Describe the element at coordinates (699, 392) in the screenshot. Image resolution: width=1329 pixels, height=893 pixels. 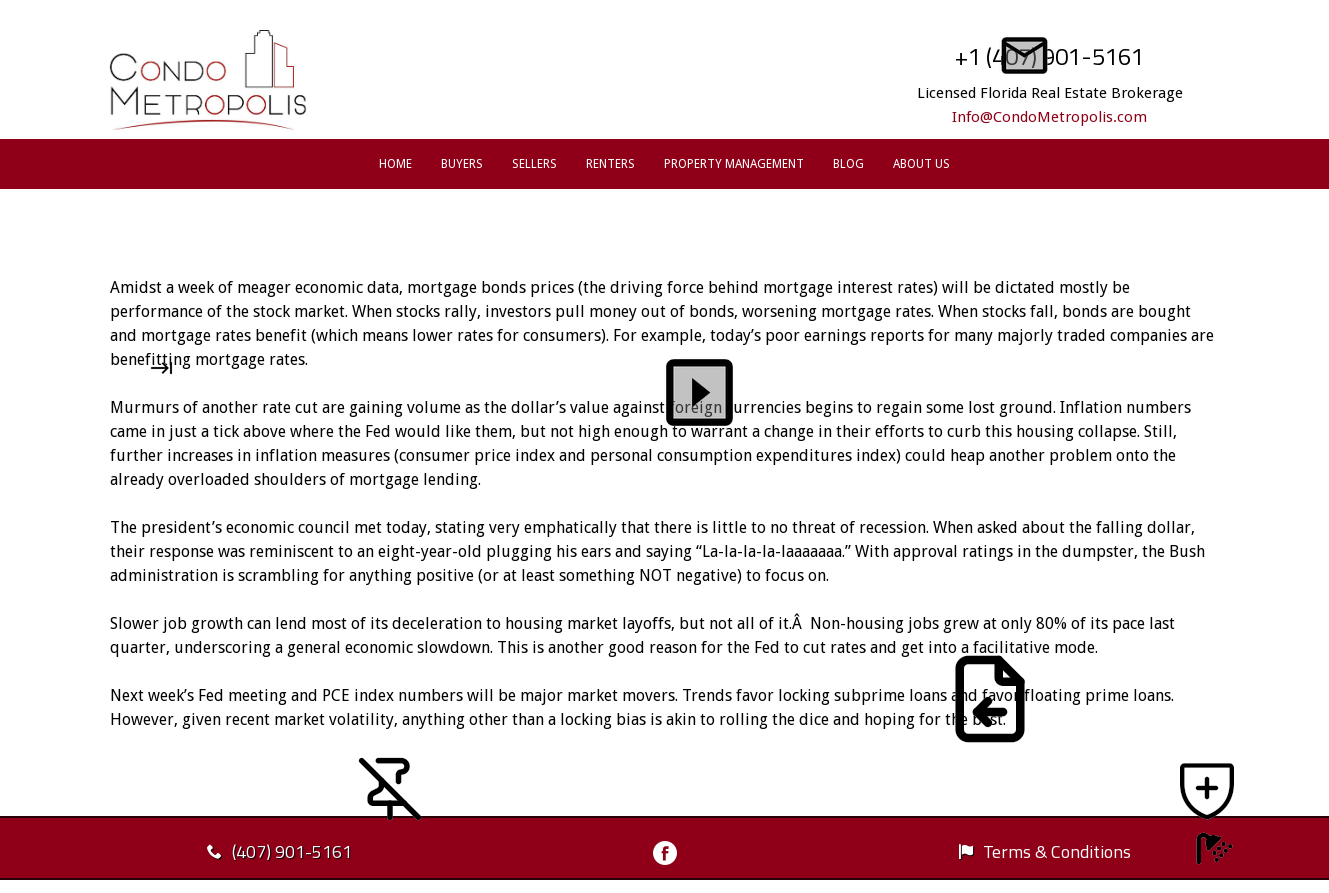
I see `start a slideshow presentation` at that location.